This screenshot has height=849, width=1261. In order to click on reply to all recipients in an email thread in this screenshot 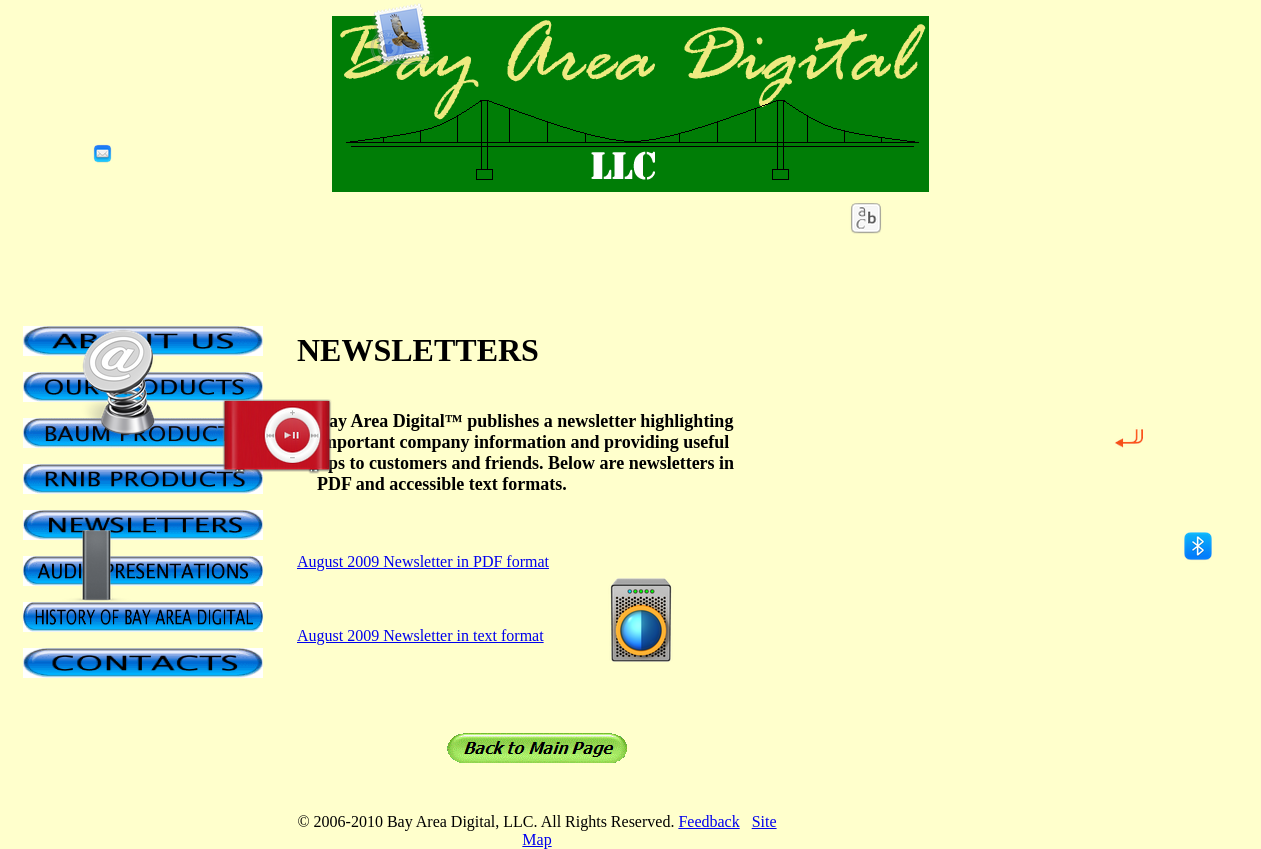, I will do `click(1128, 436)`.